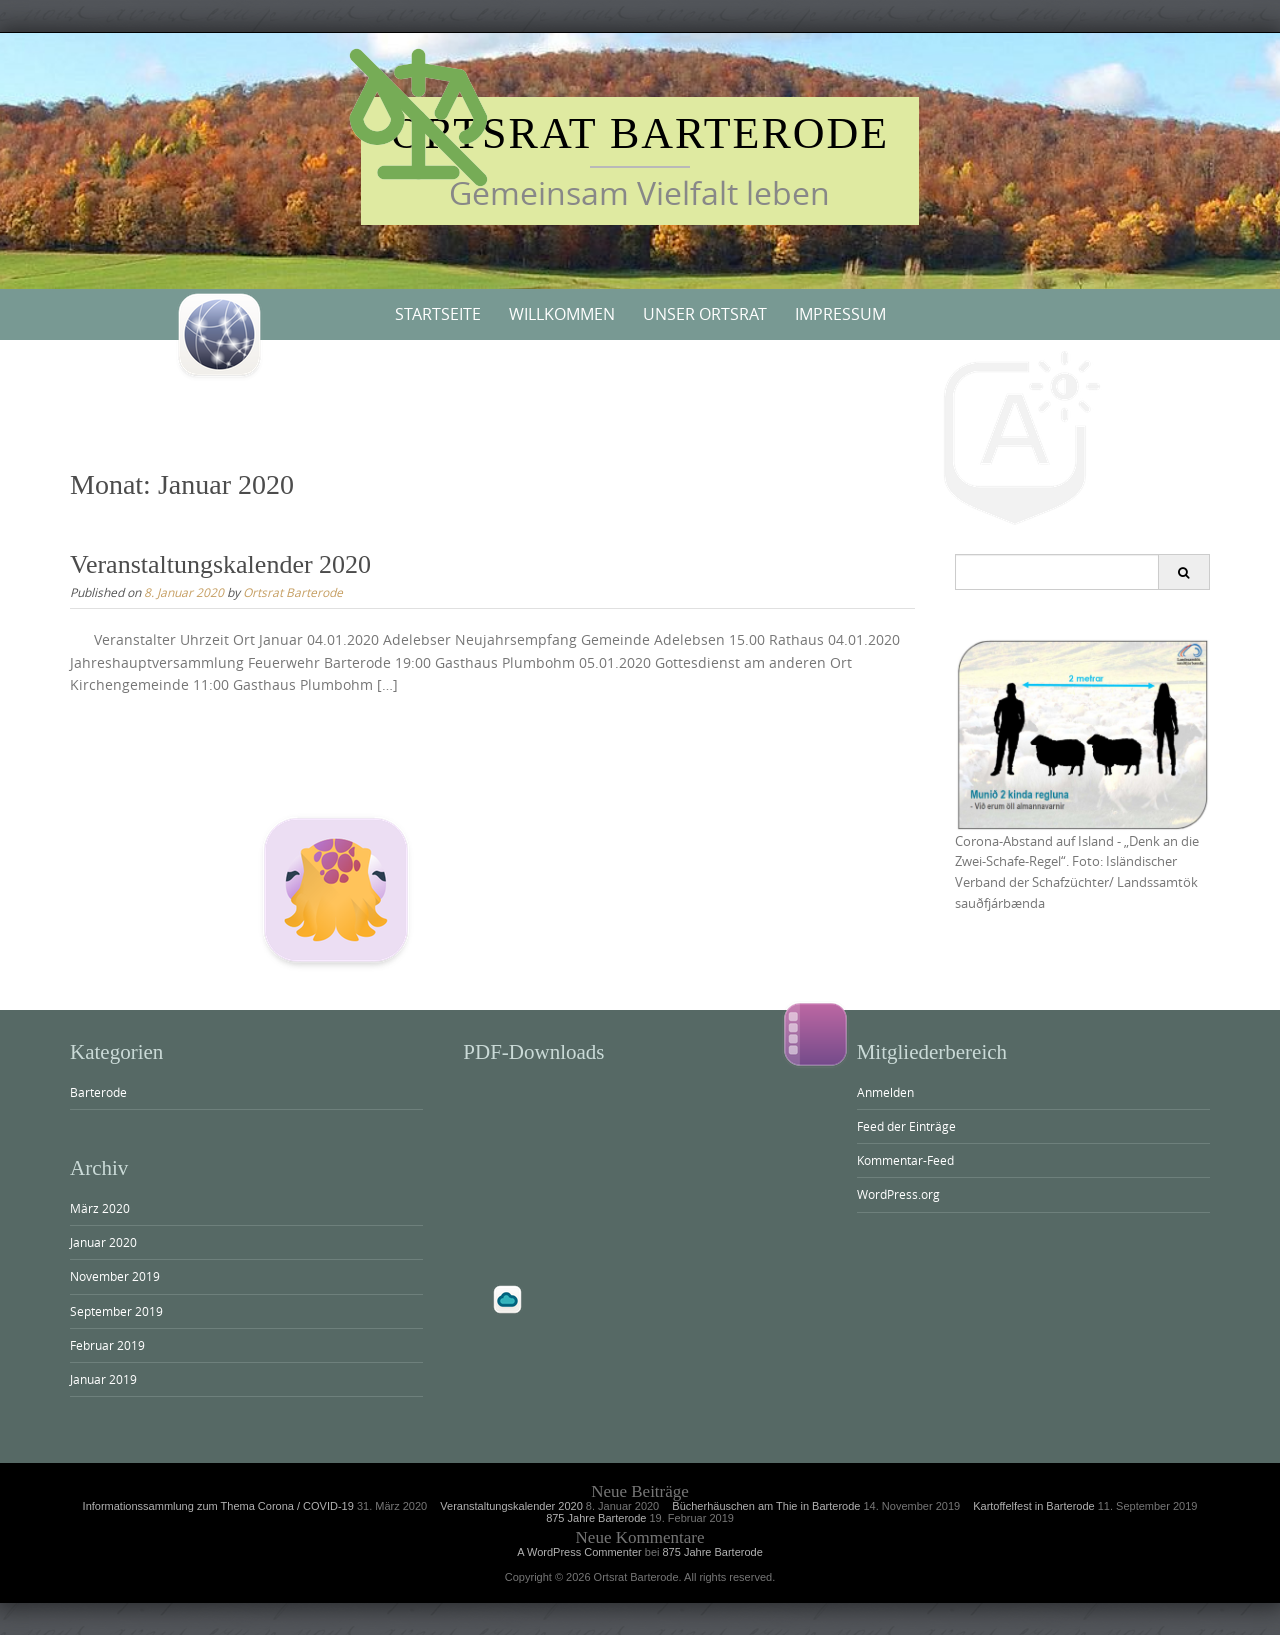  What do you see at coordinates (336, 890) in the screenshot?
I see `open the cuttlefish icon viewer app` at bounding box center [336, 890].